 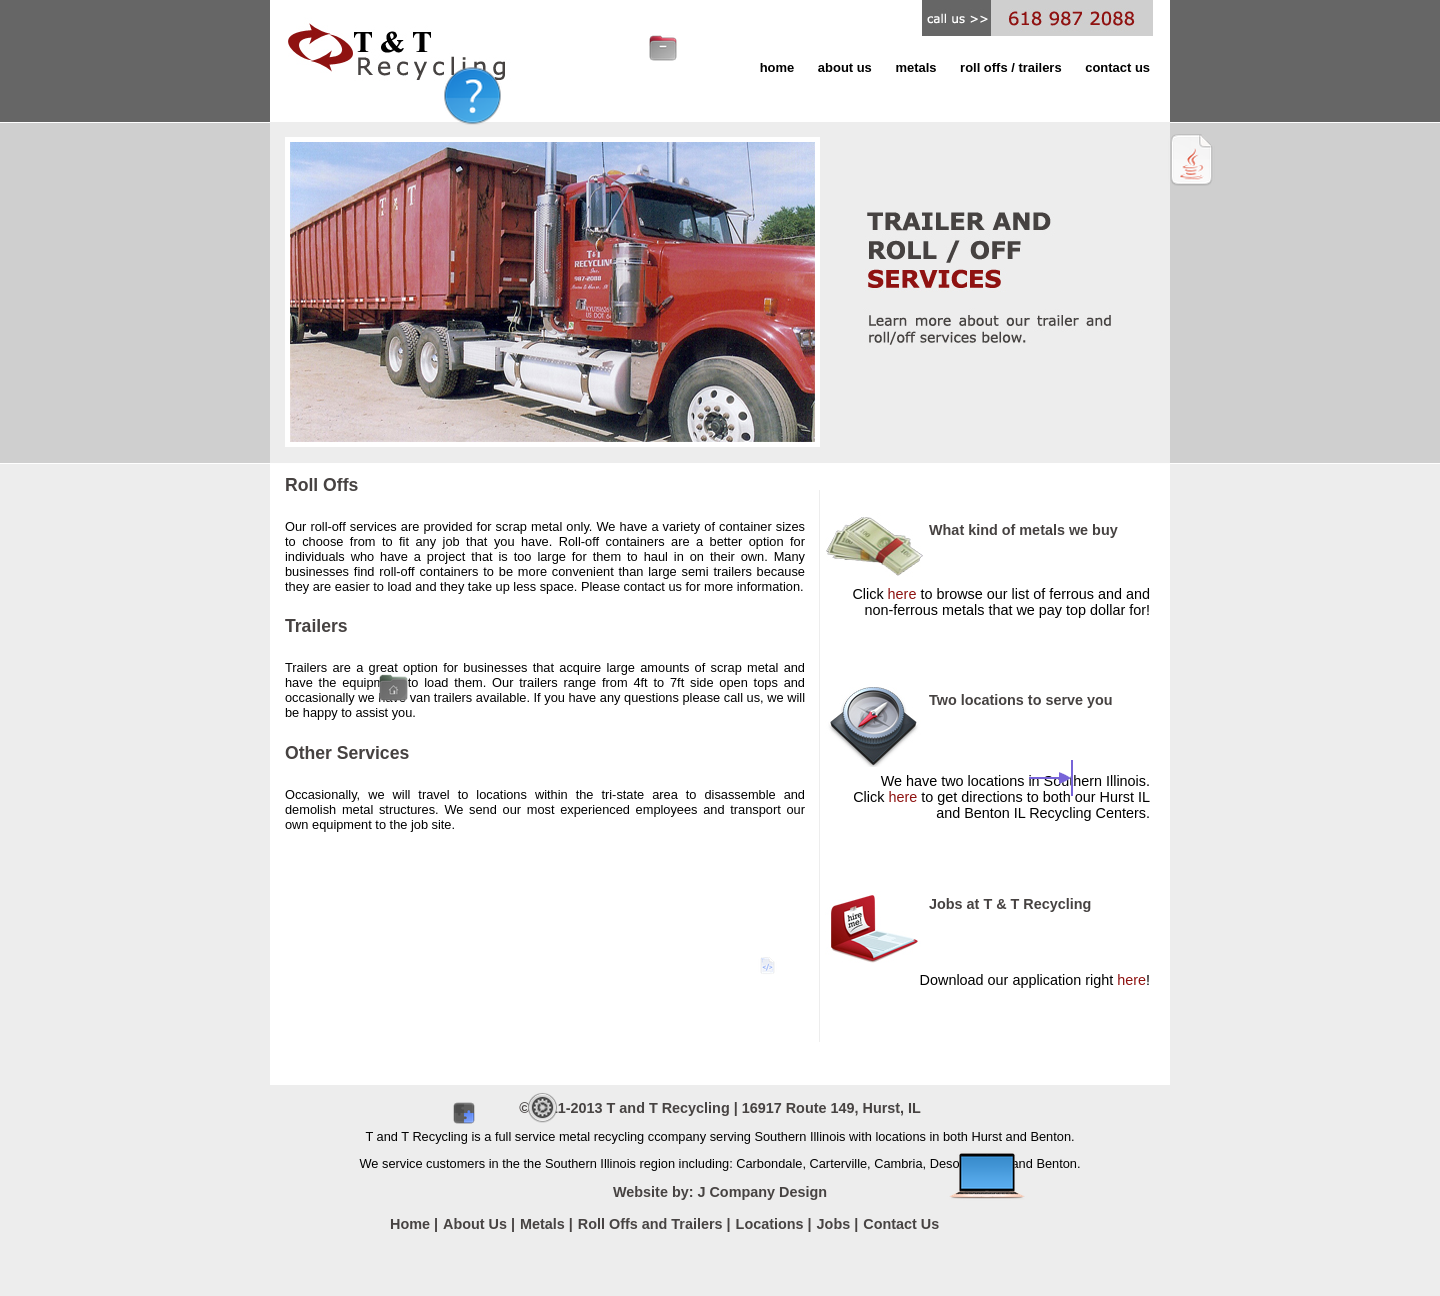 I want to click on a java source code file, so click(x=1191, y=159).